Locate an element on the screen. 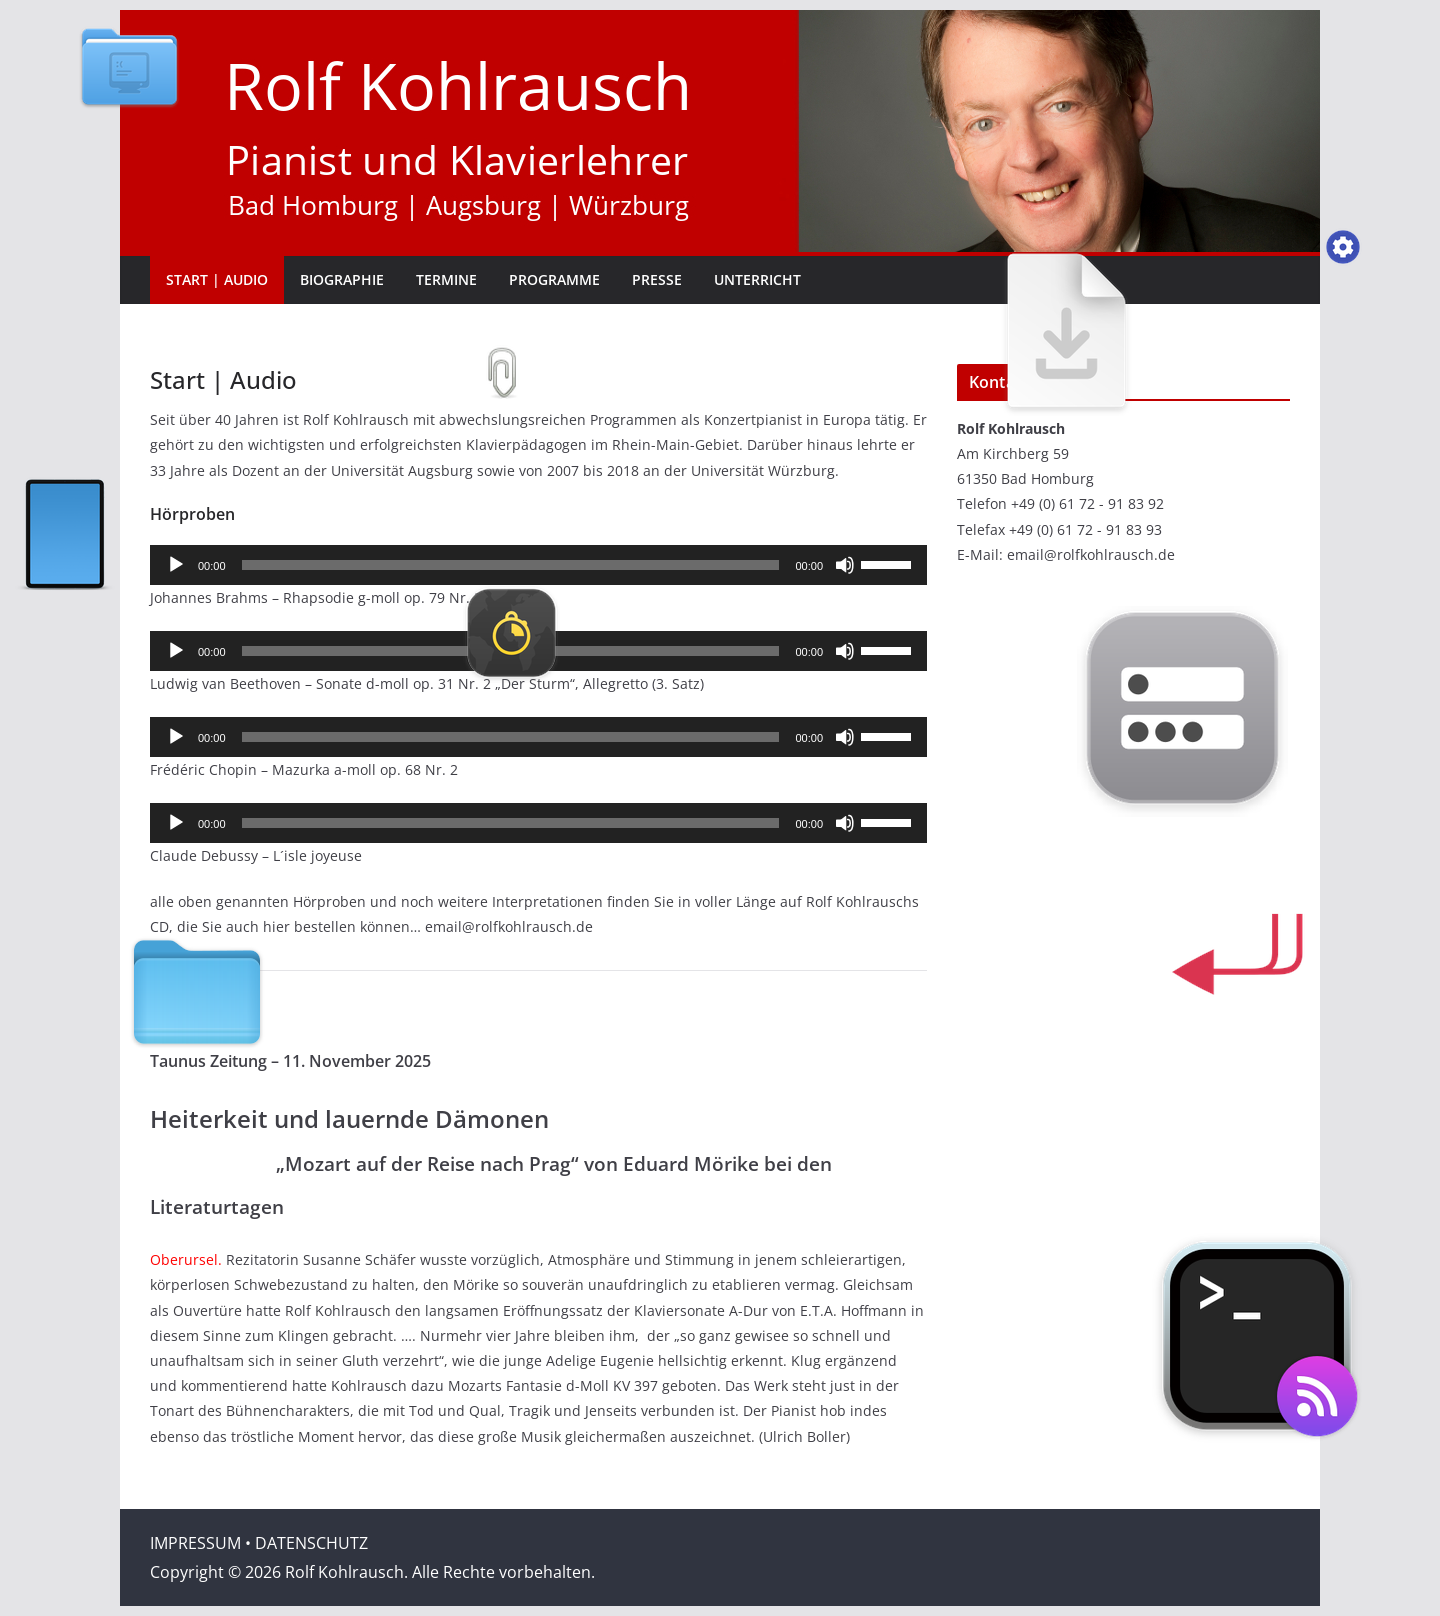 Image resolution: width=1440 pixels, height=1616 pixels. open SecureCRT terminal emulator app is located at coordinates (1257, 1336).